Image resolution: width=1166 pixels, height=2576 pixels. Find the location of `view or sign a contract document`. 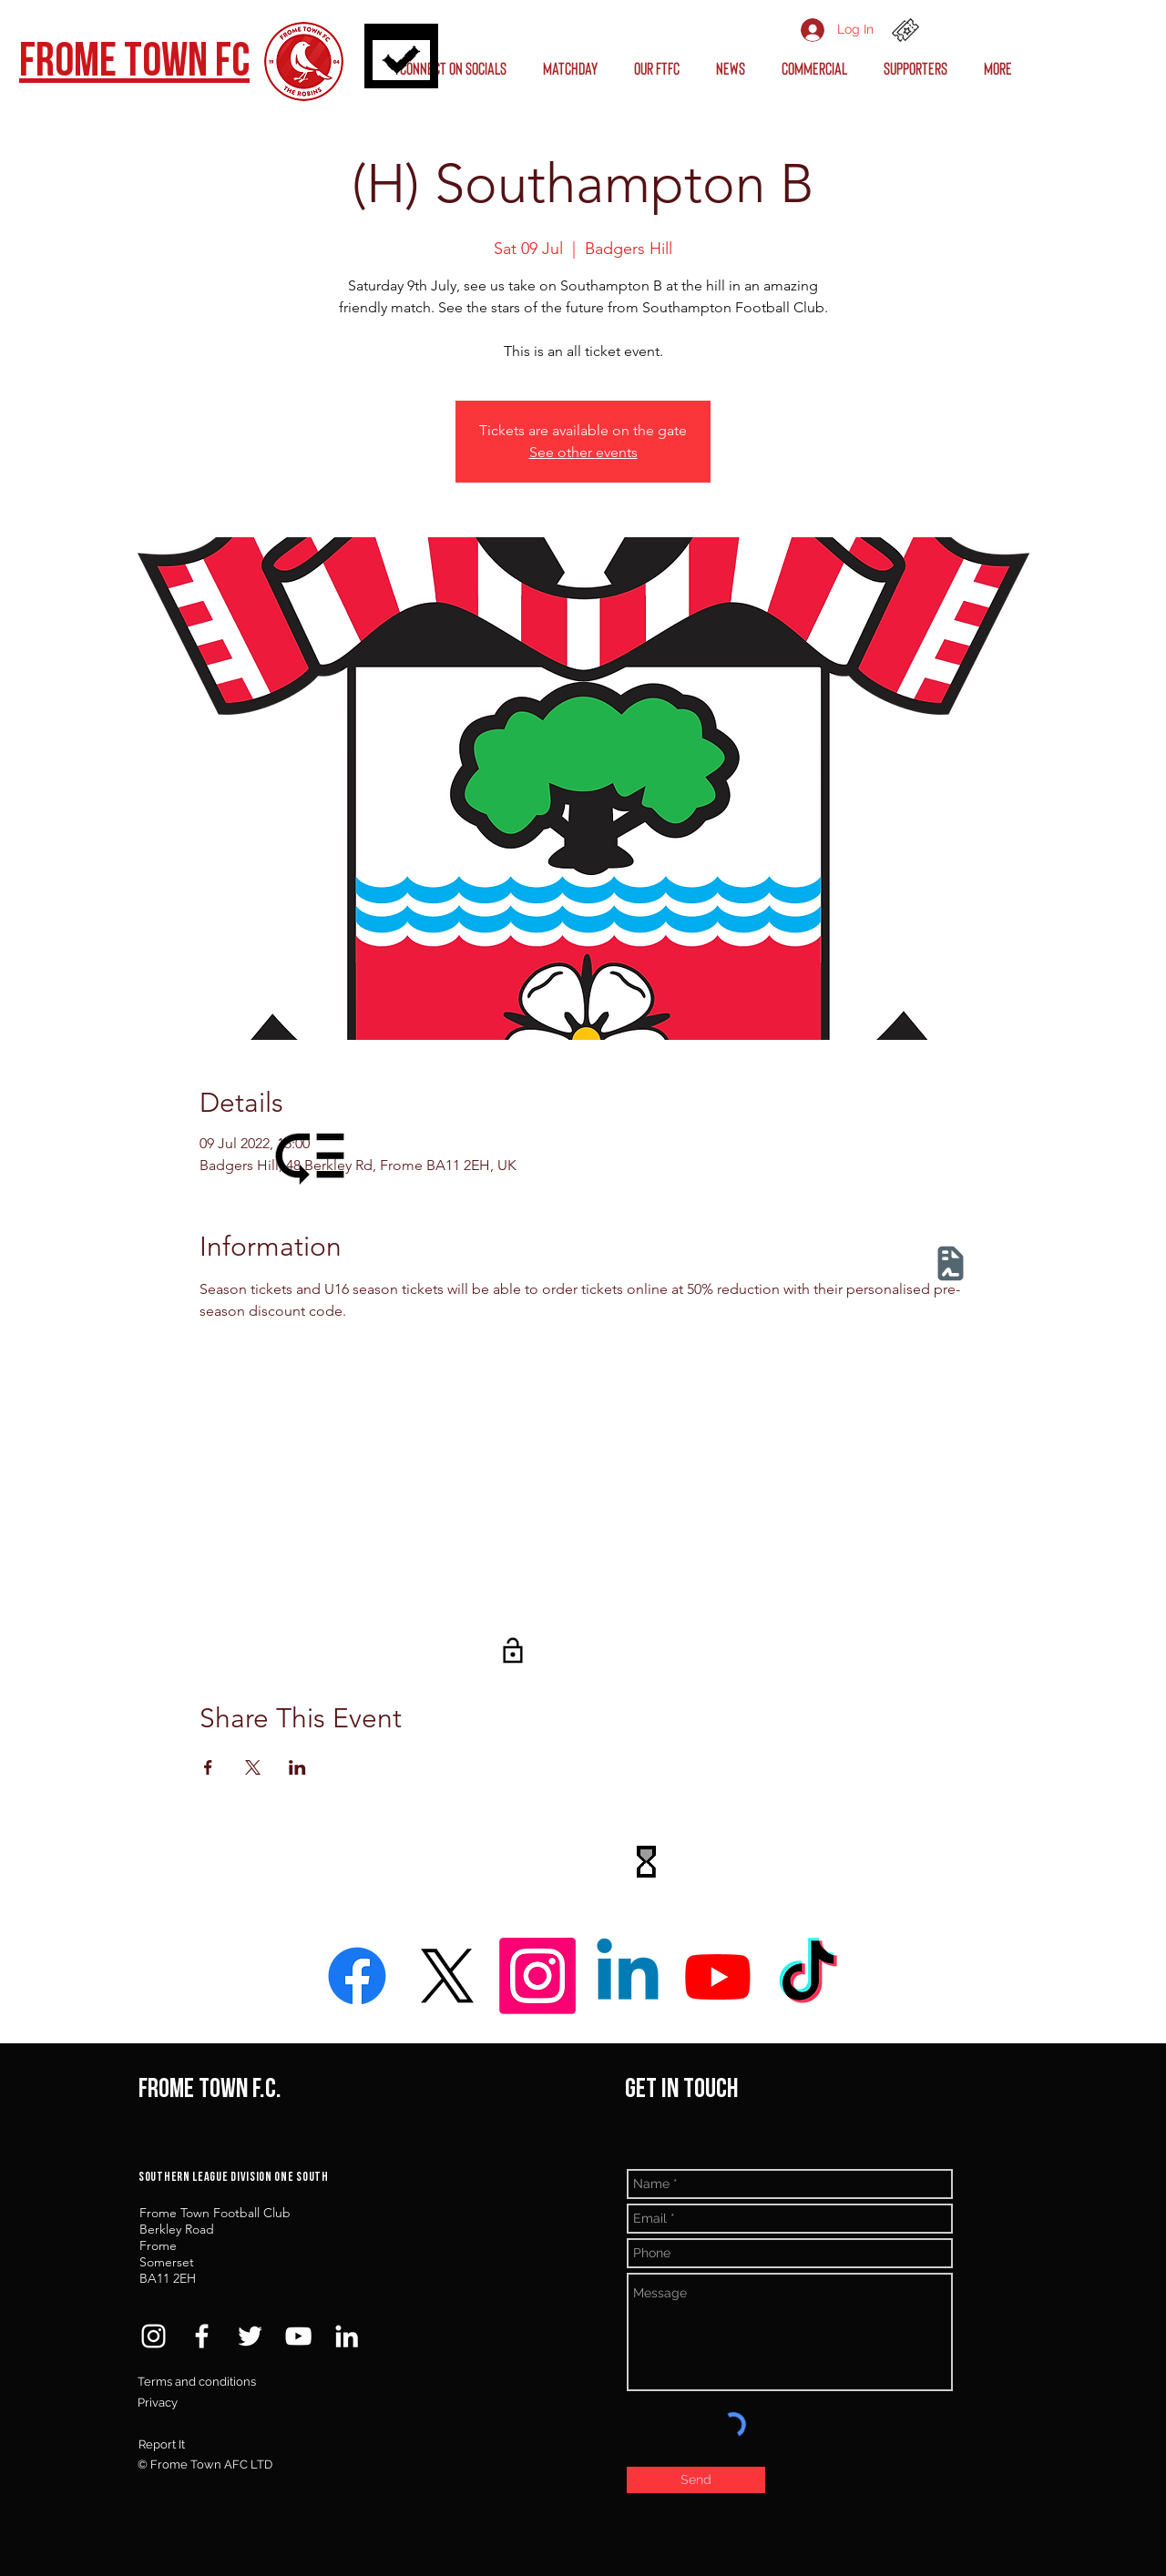

view or sign a contract document is located at coordinates (950, 1263).